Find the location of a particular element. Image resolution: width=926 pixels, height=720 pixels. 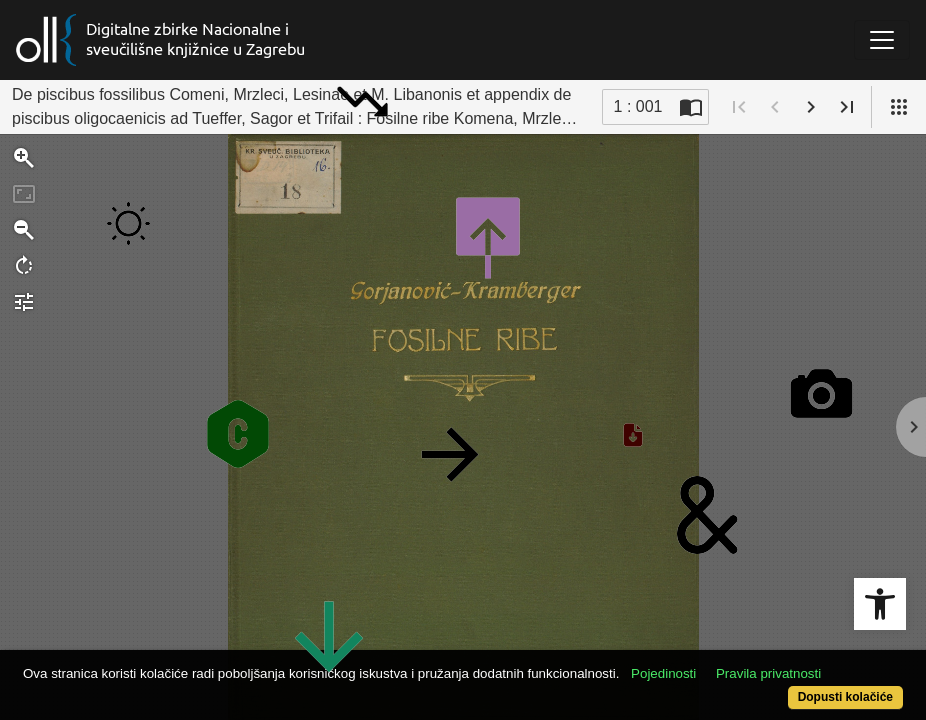

reduce screen brightness is located at coordinates (128, 223).